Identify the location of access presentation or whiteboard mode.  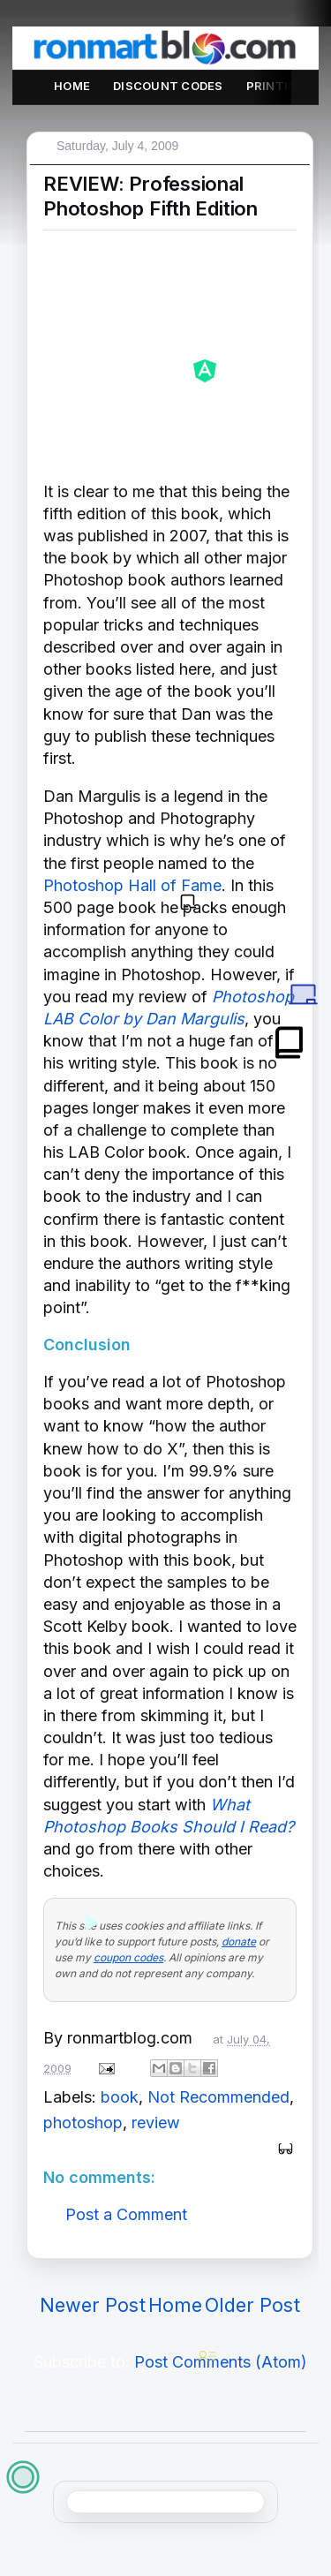
(303, 994).